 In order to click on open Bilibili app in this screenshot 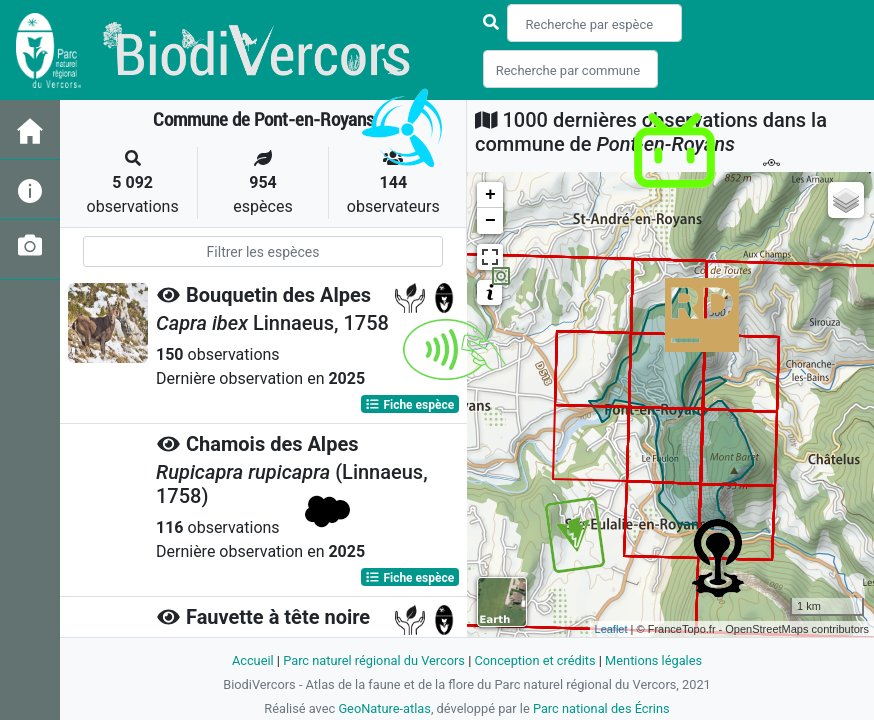, I will do `click(674, 151)`.